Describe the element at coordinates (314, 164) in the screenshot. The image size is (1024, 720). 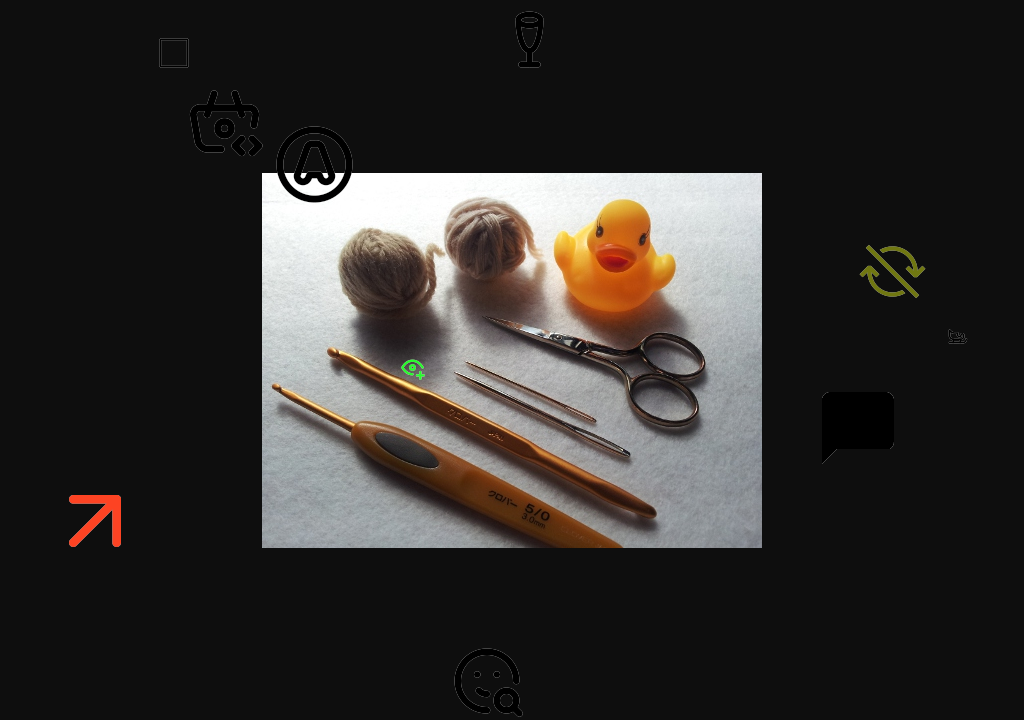
I see `sign in with OAuth authentication` at that location.